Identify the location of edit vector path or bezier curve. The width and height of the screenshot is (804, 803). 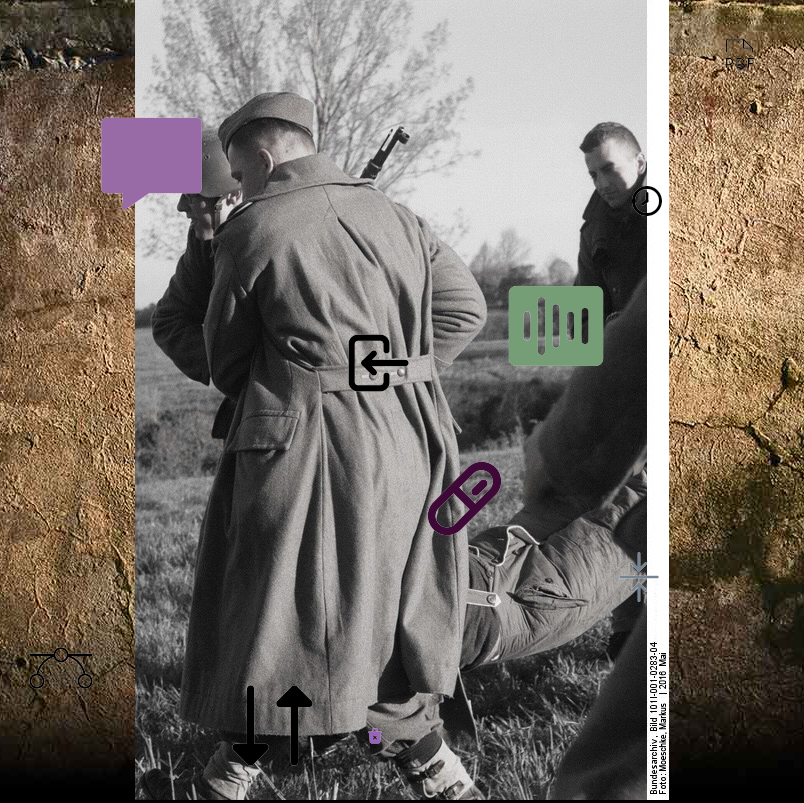
(61, 668).